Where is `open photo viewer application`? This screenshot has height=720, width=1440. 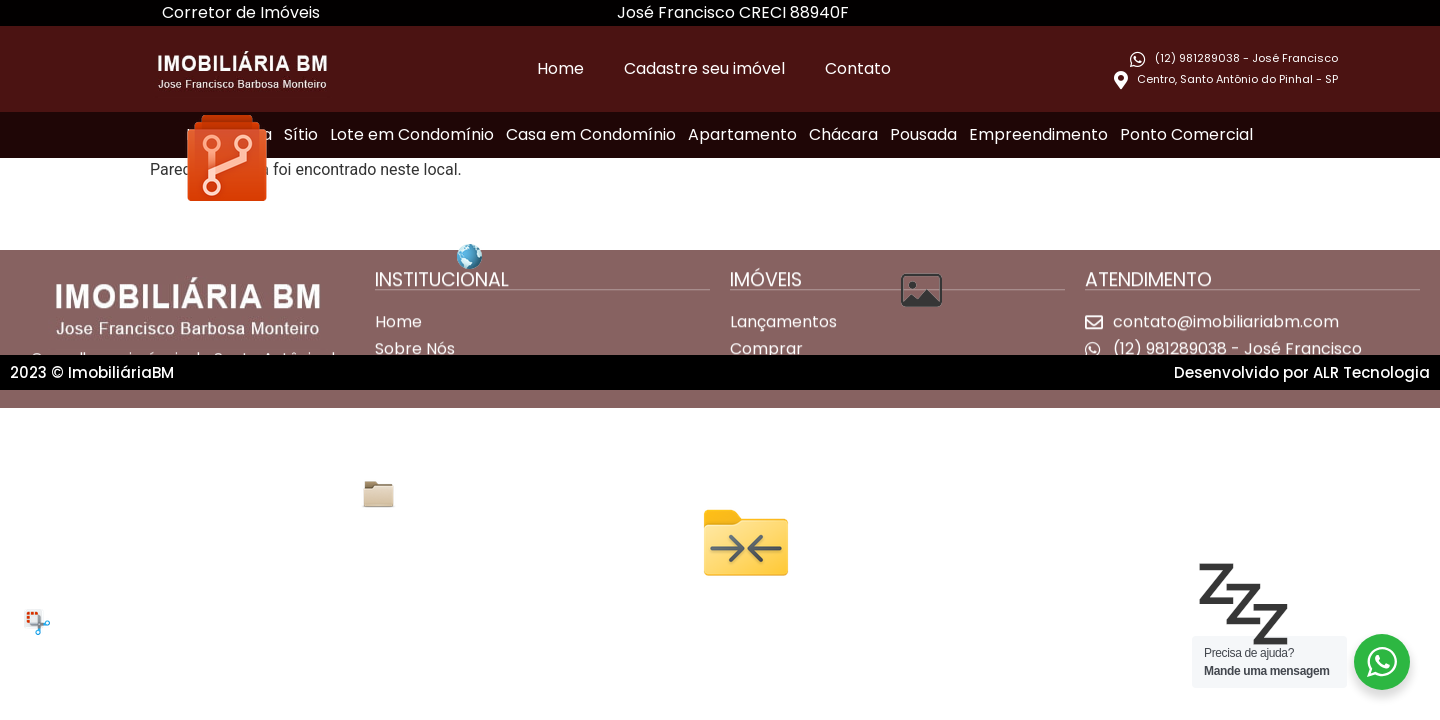
open photo viewer application is located at coordinates (921, 291).